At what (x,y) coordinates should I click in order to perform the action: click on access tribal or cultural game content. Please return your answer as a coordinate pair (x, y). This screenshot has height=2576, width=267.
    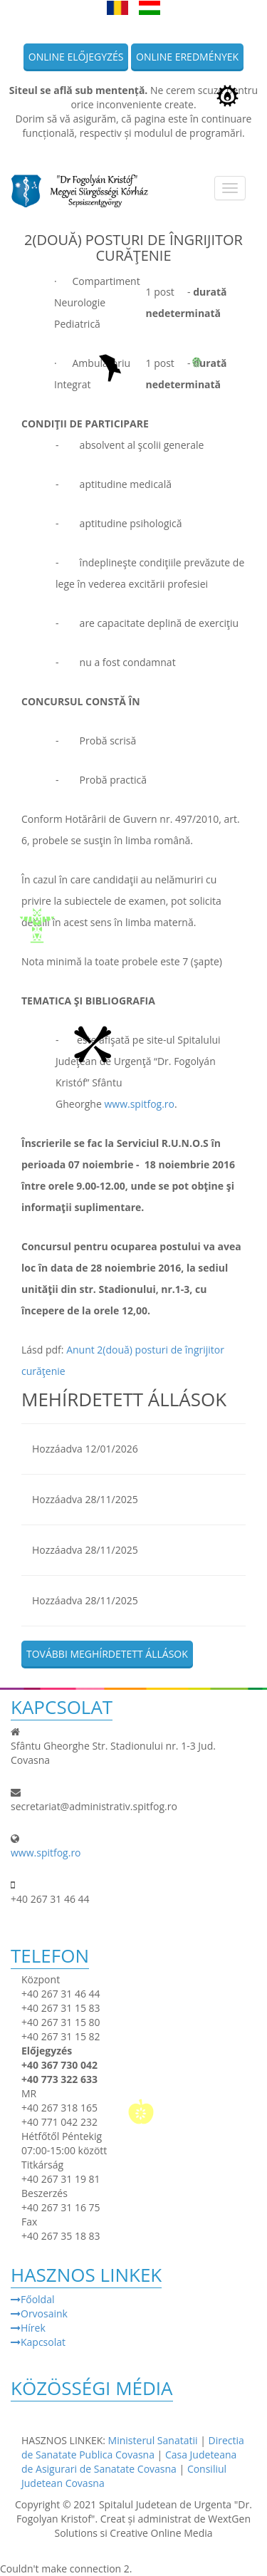
    Looking at the image, I should click on (37, 925).